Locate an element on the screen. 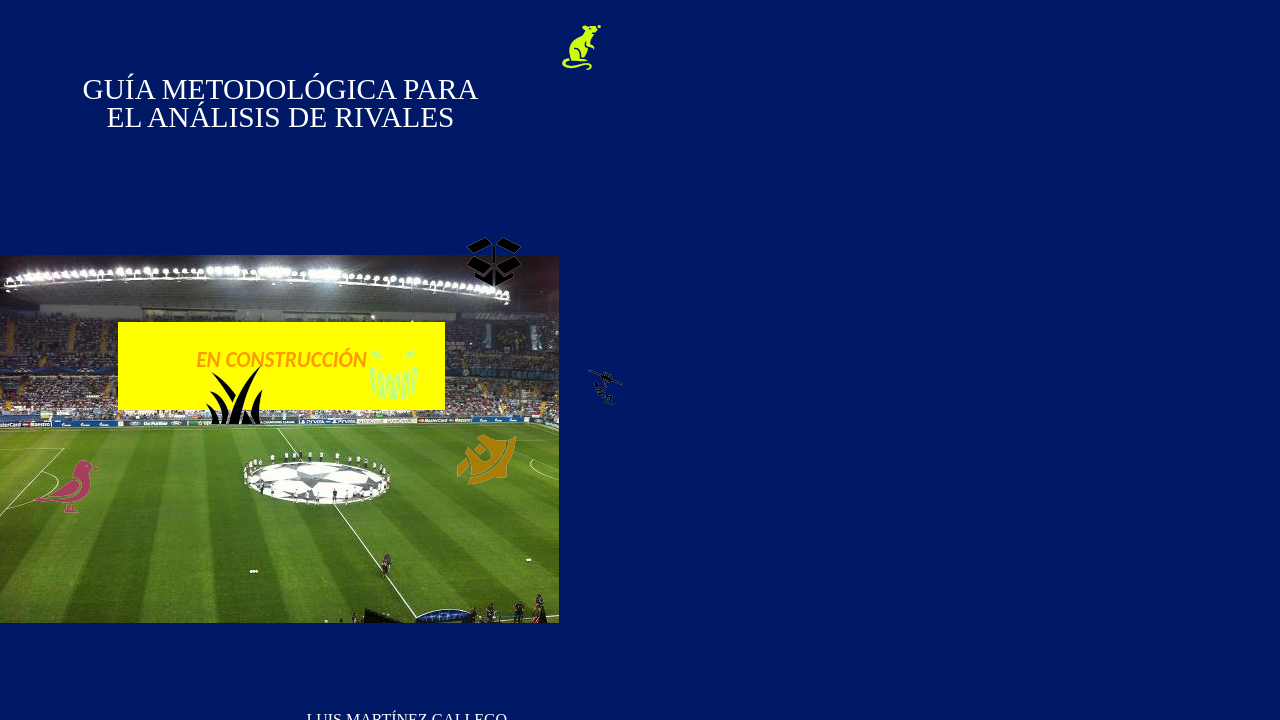  indicates a beach or coastal location is located at coordinates (66, 486).